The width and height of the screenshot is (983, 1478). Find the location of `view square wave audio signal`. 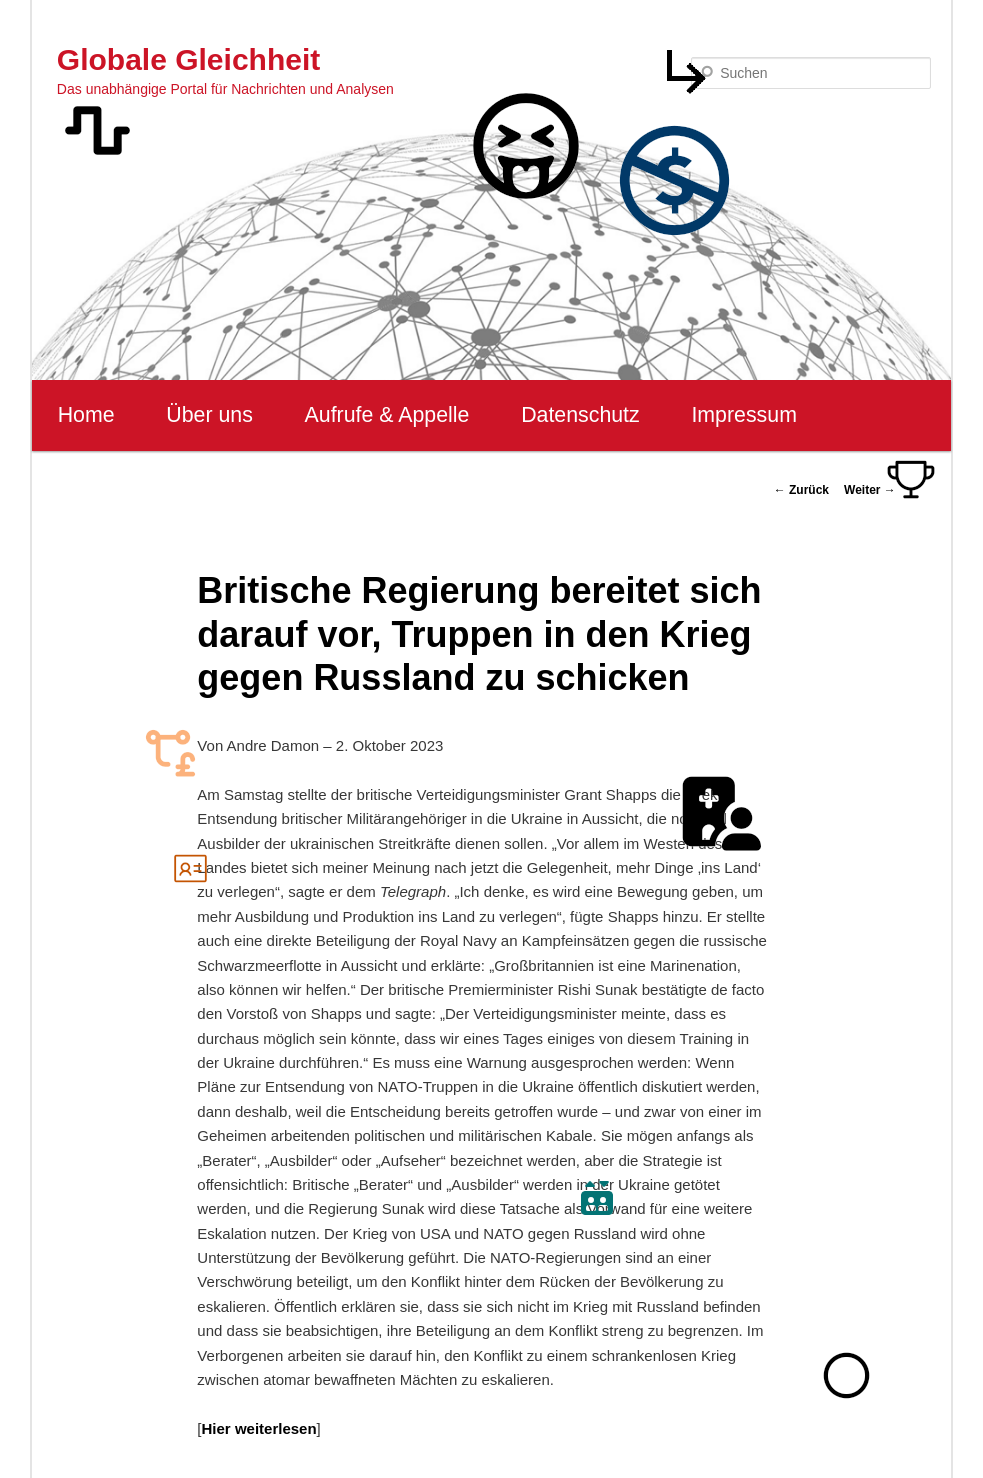

view square wave audio signal is located at coordinates (97, 130).